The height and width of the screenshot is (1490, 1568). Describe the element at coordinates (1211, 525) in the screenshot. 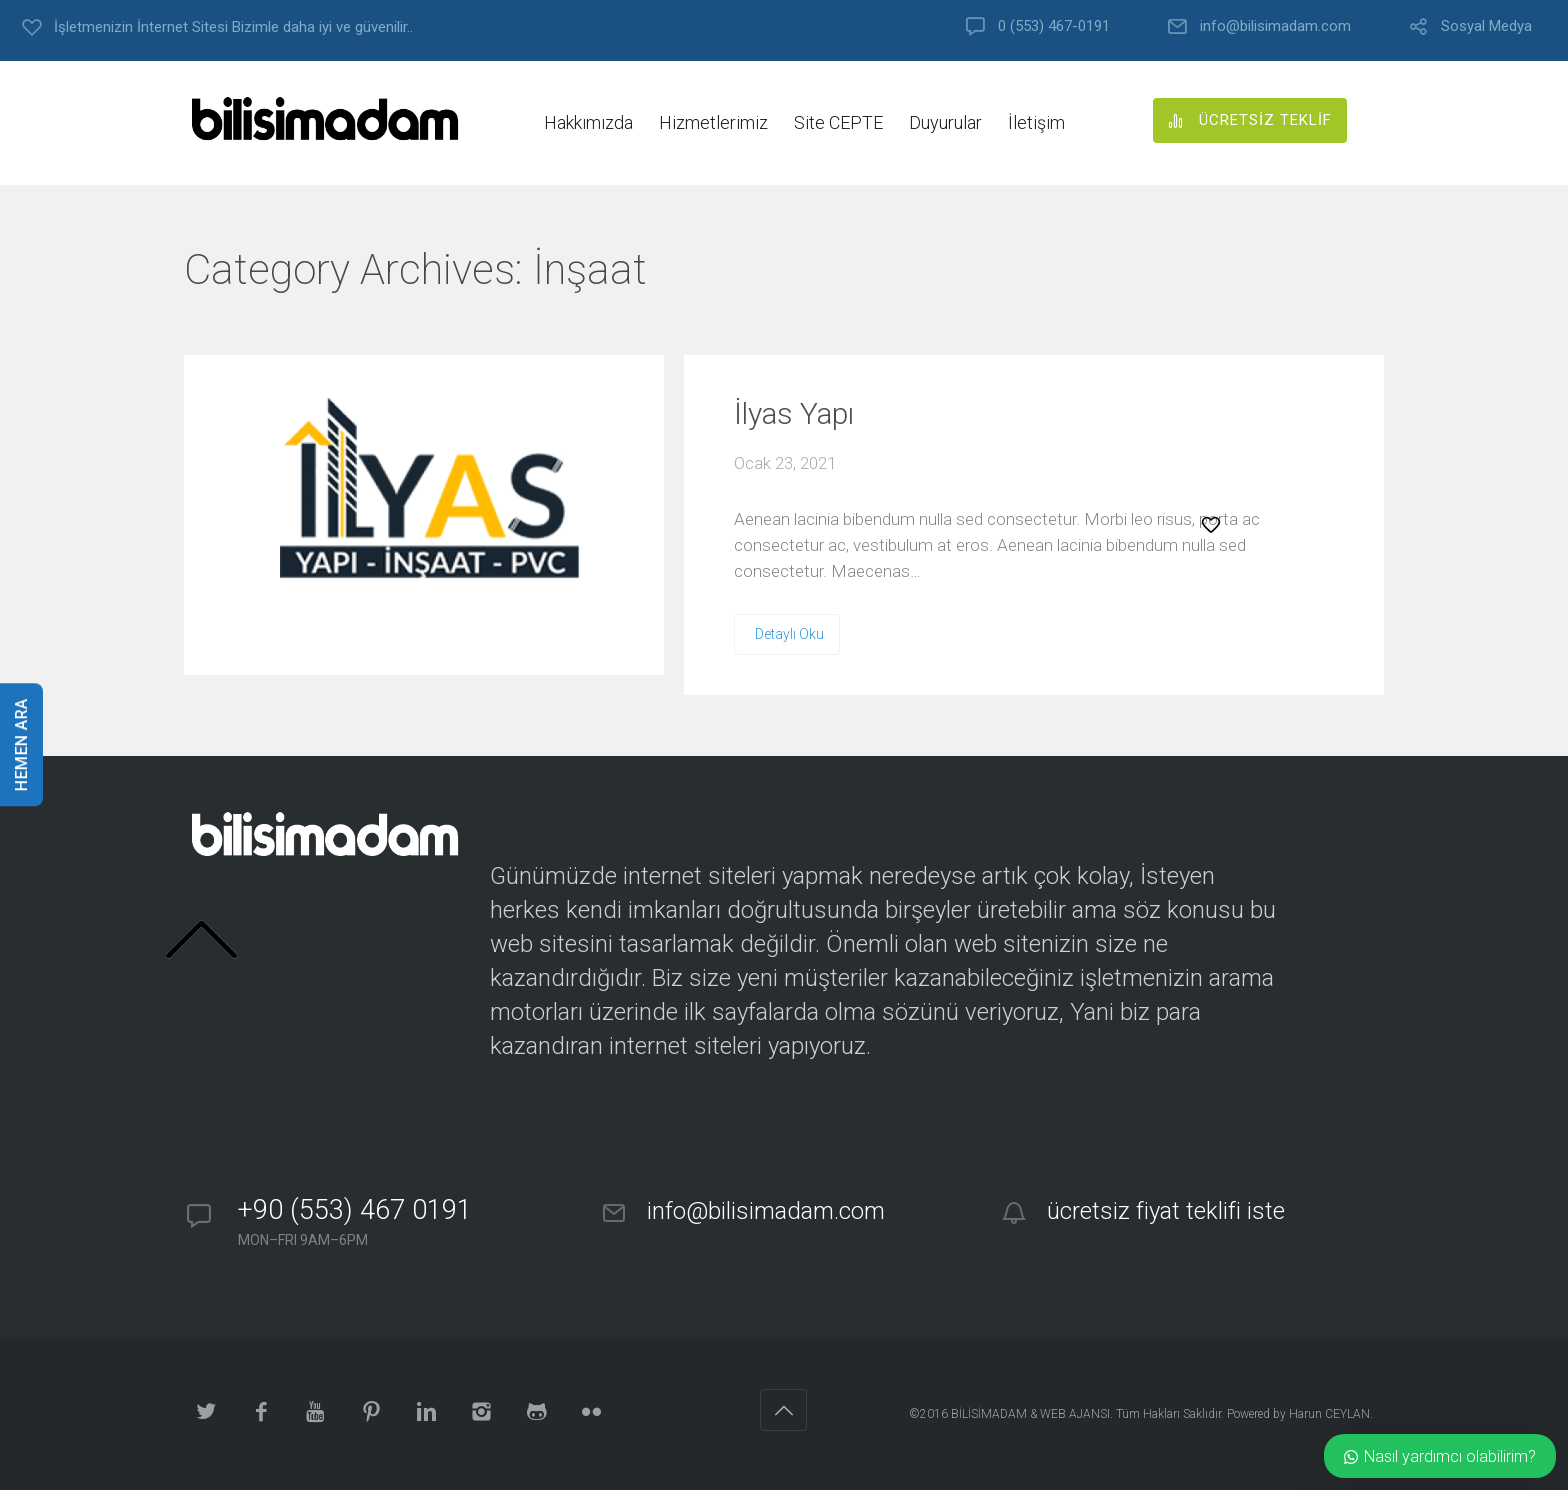

I see `add to favorites` at that location.